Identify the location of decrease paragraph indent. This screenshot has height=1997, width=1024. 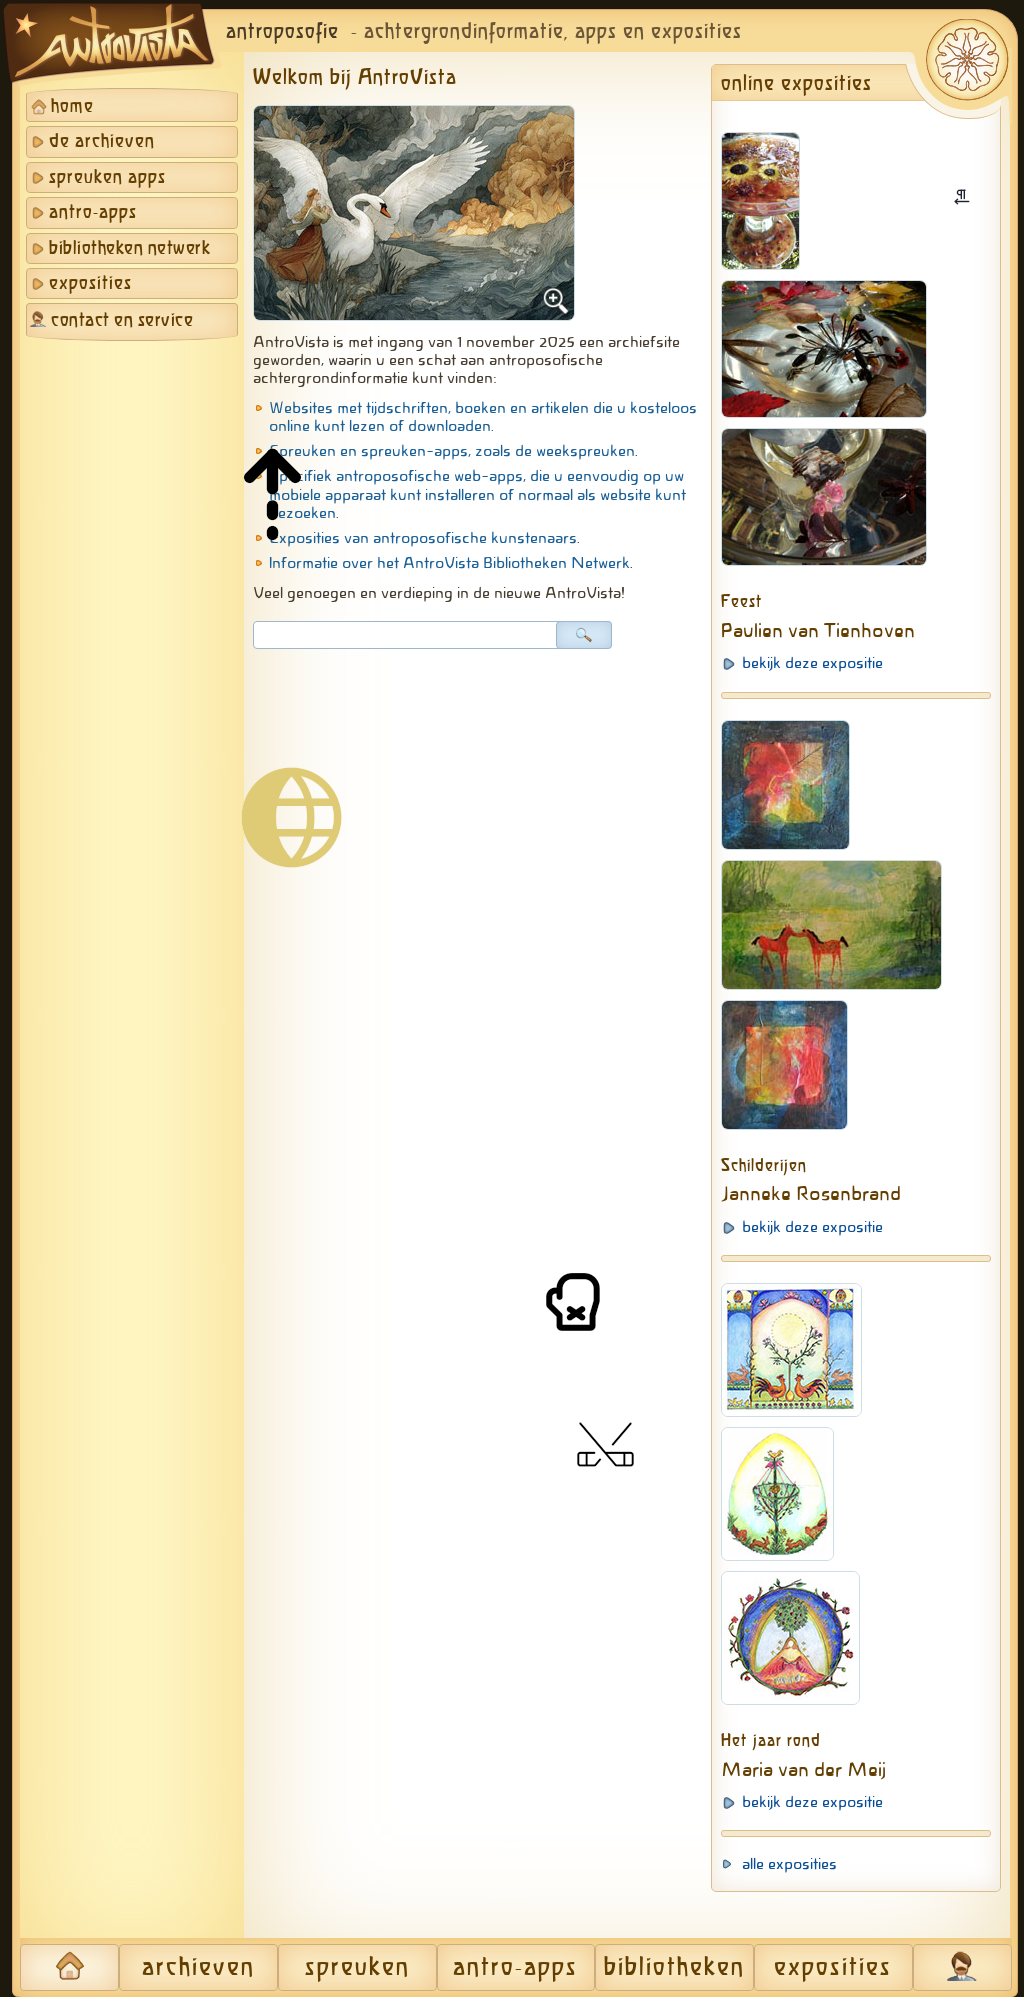
(962, 197).